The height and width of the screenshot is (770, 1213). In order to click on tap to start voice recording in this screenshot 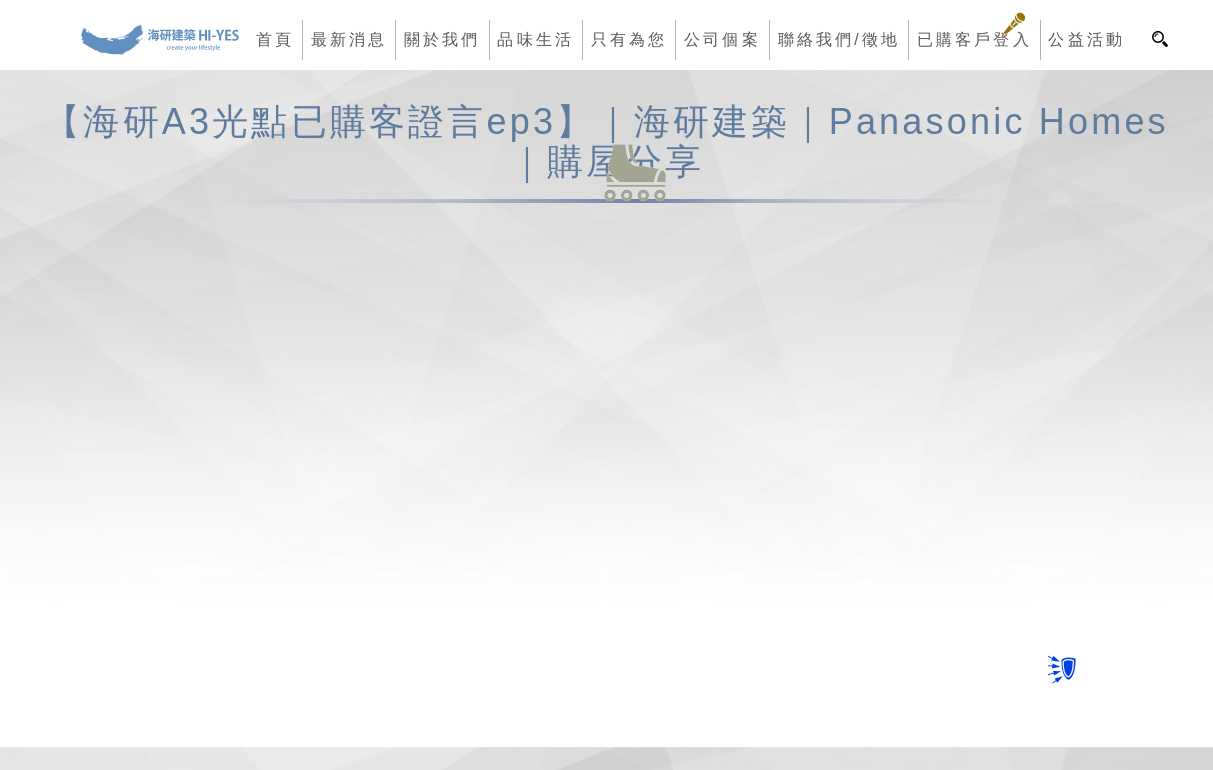, I will do `click(1012, 25)`.